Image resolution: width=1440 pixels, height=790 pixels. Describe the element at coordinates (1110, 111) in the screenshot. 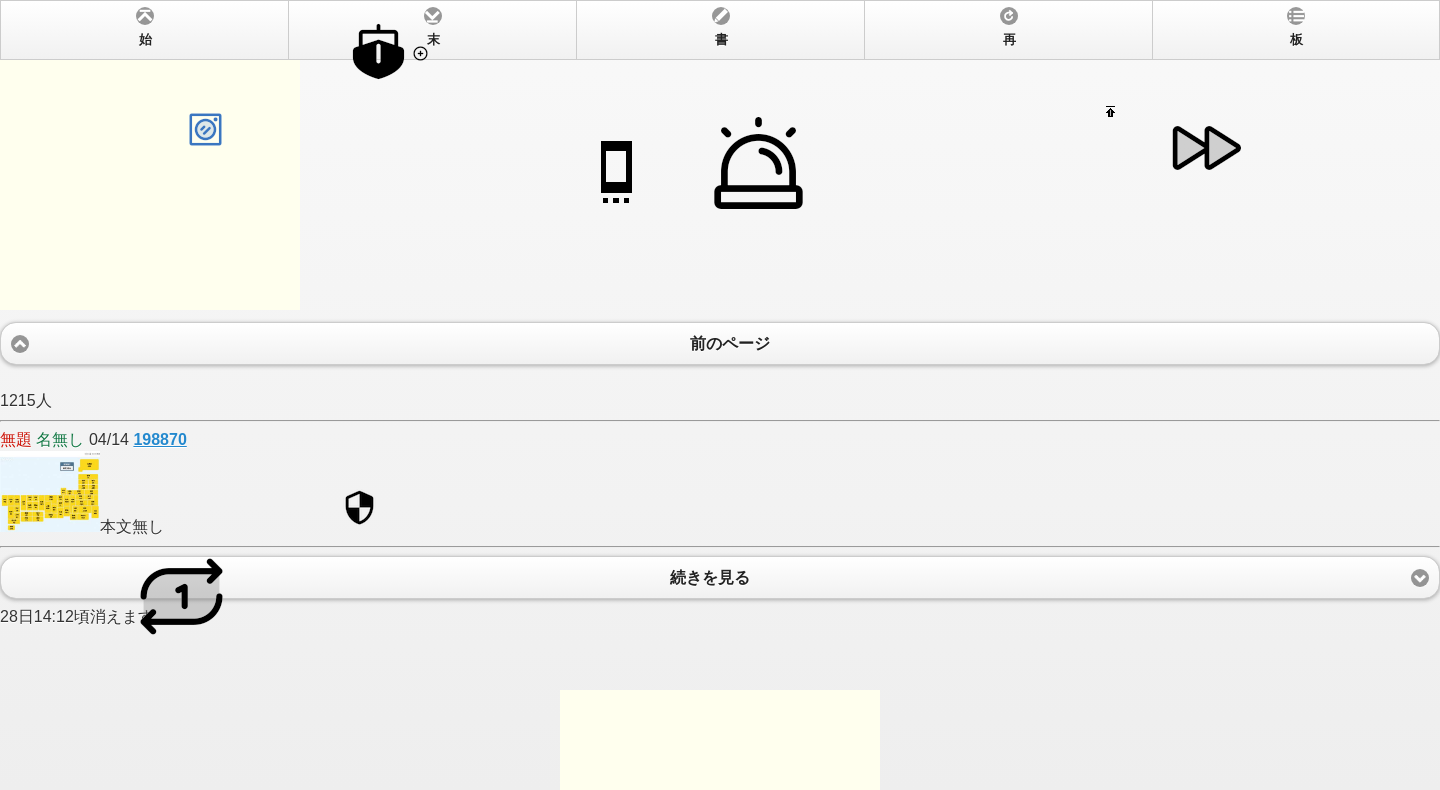

I see `publish or upload content` at that location.